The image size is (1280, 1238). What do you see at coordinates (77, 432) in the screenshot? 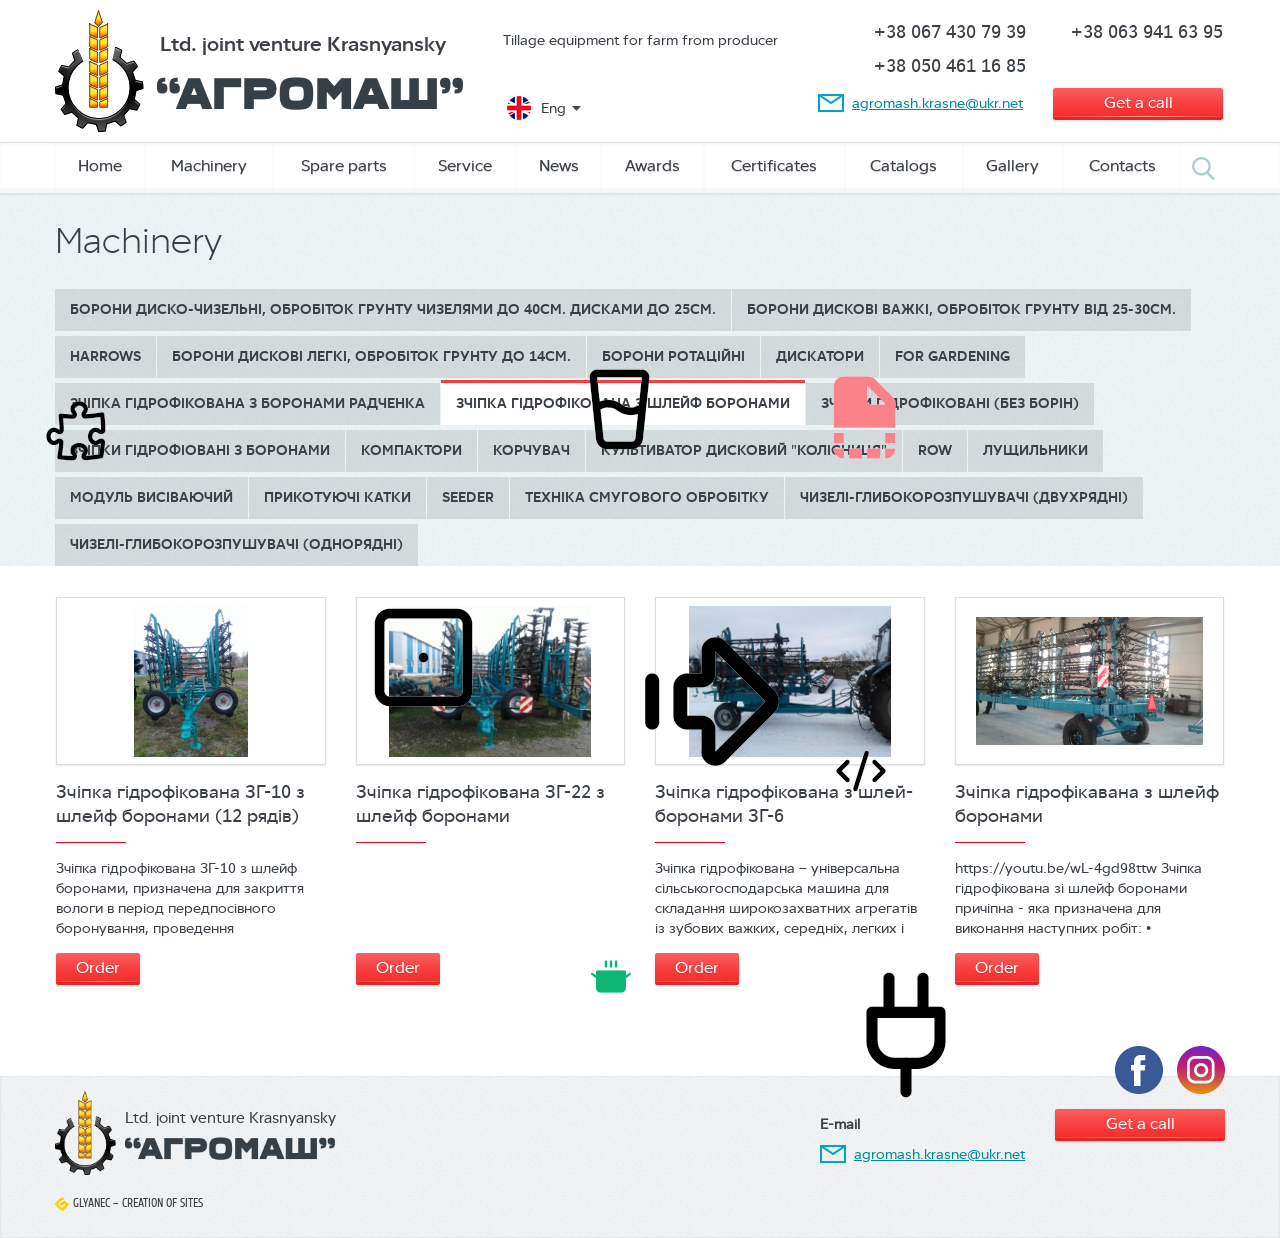
I see `access plugins or extensions` at bounding box center [77, 432].